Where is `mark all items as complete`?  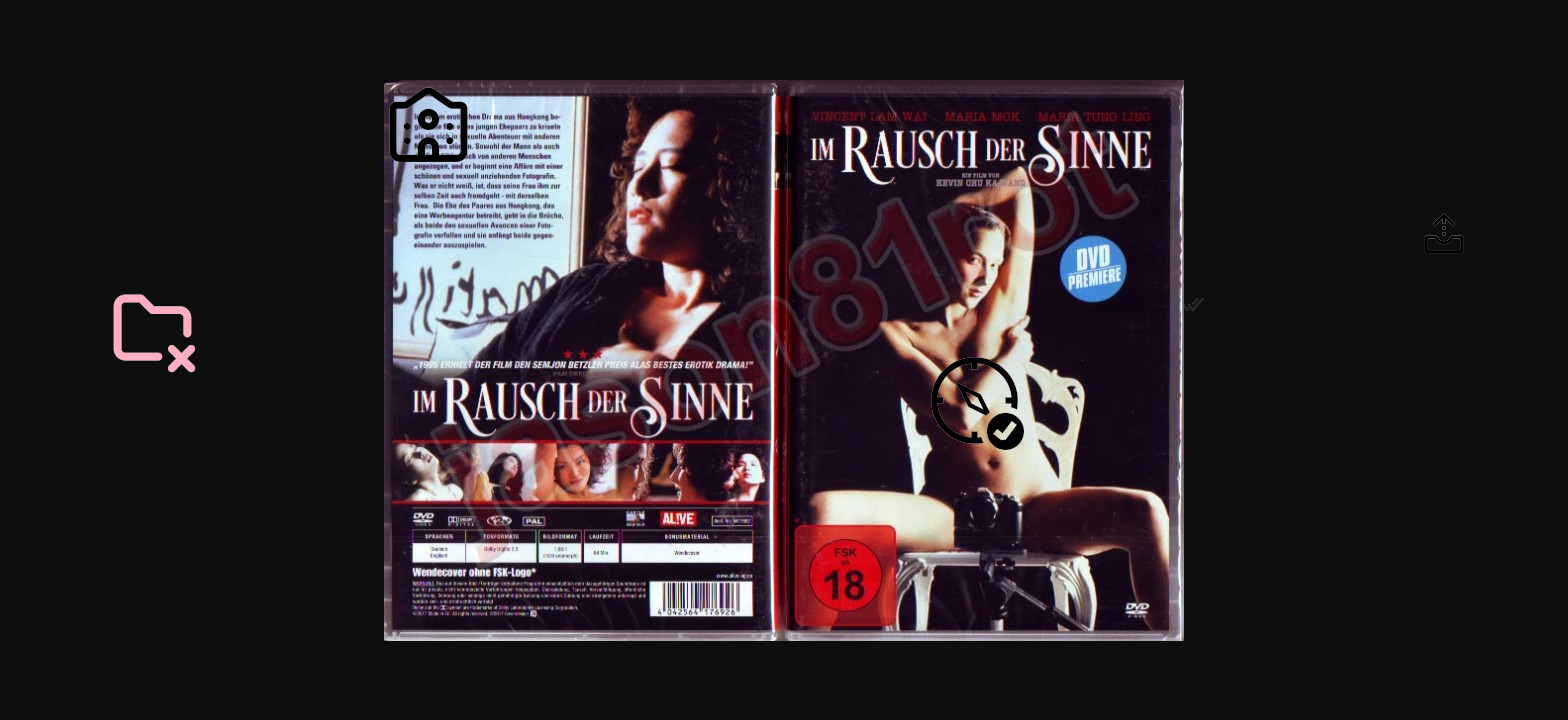
mark all items as complete is located at coordinates (1193, 304).